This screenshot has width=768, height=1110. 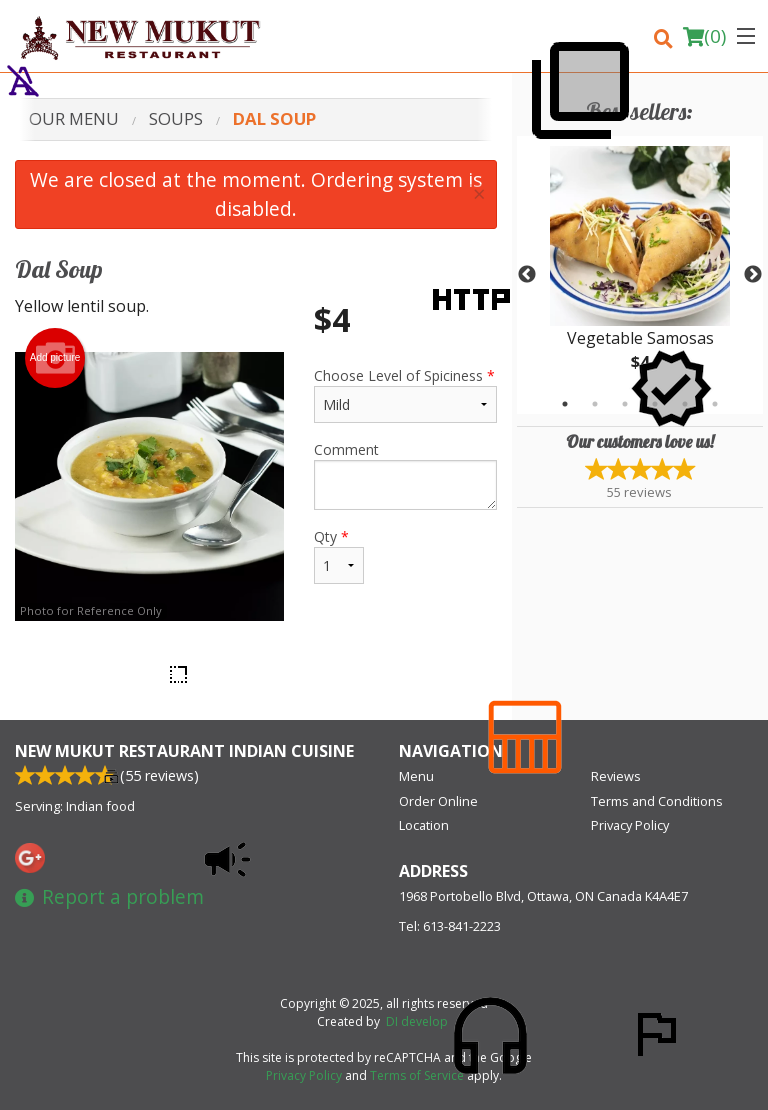 What do you see at coordinates (471, 299) in the screenshot?
I see `indicates a web link or URL` at bounding box center [471, 299].